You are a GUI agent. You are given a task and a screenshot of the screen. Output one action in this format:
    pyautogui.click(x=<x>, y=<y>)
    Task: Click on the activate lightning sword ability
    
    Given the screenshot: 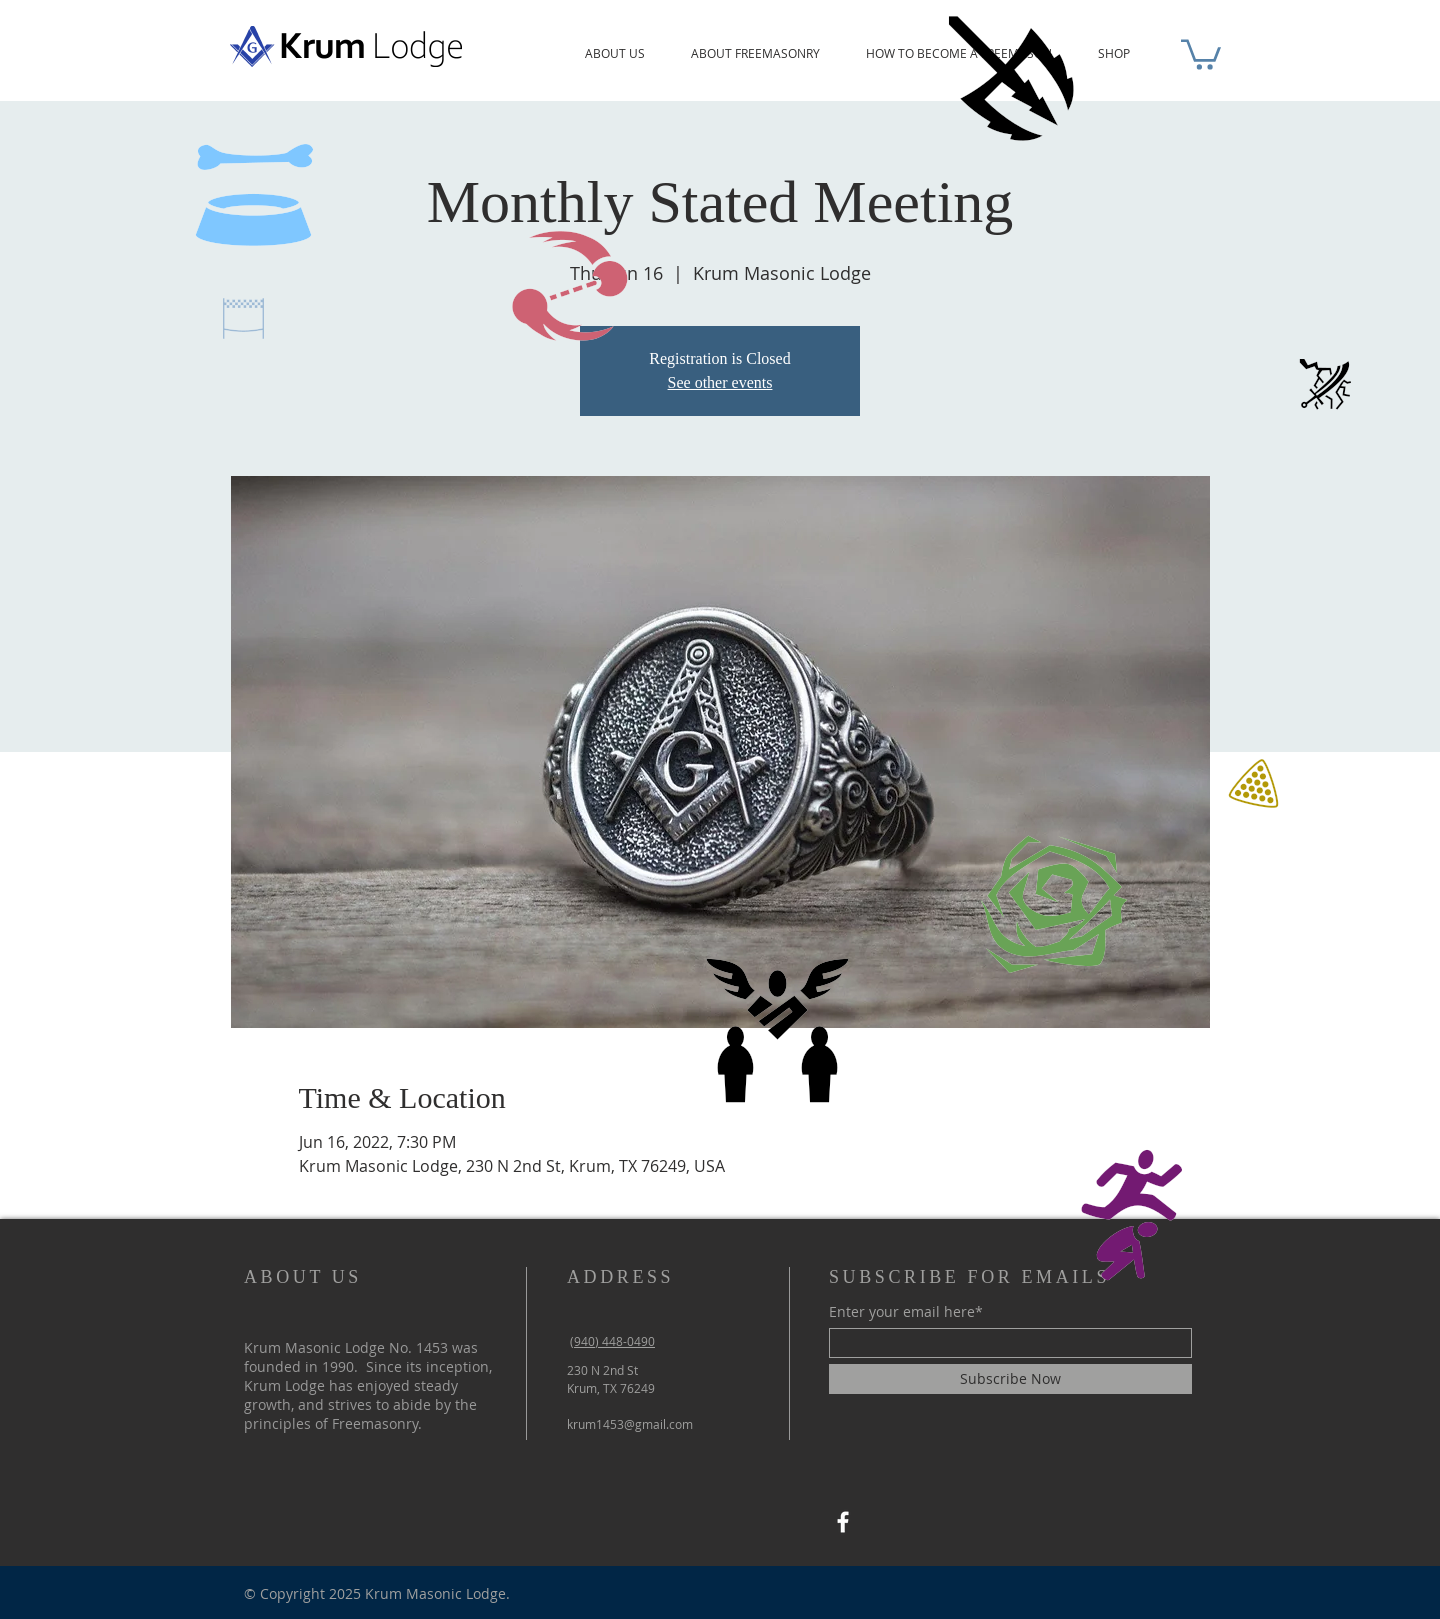 What is the action you would take?
    pyautogui.click(x=1325, y=384)
    